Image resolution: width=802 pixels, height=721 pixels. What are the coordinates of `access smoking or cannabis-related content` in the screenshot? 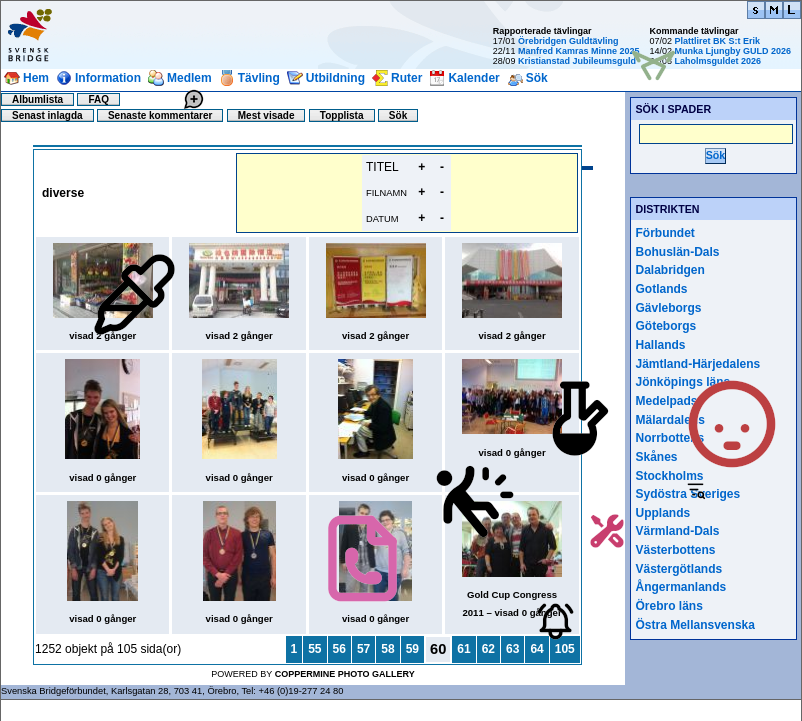 It's located at (578, 418).